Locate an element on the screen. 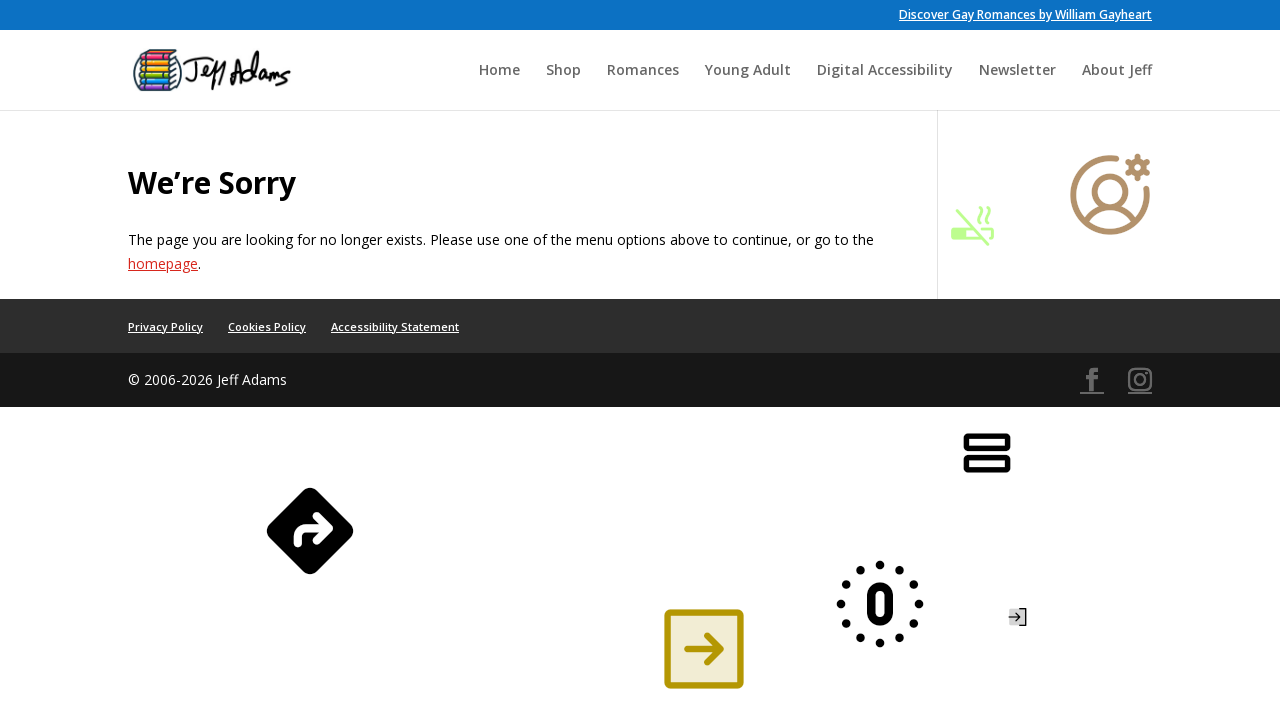  get directions to a destination is located at coordinates (310, 531).